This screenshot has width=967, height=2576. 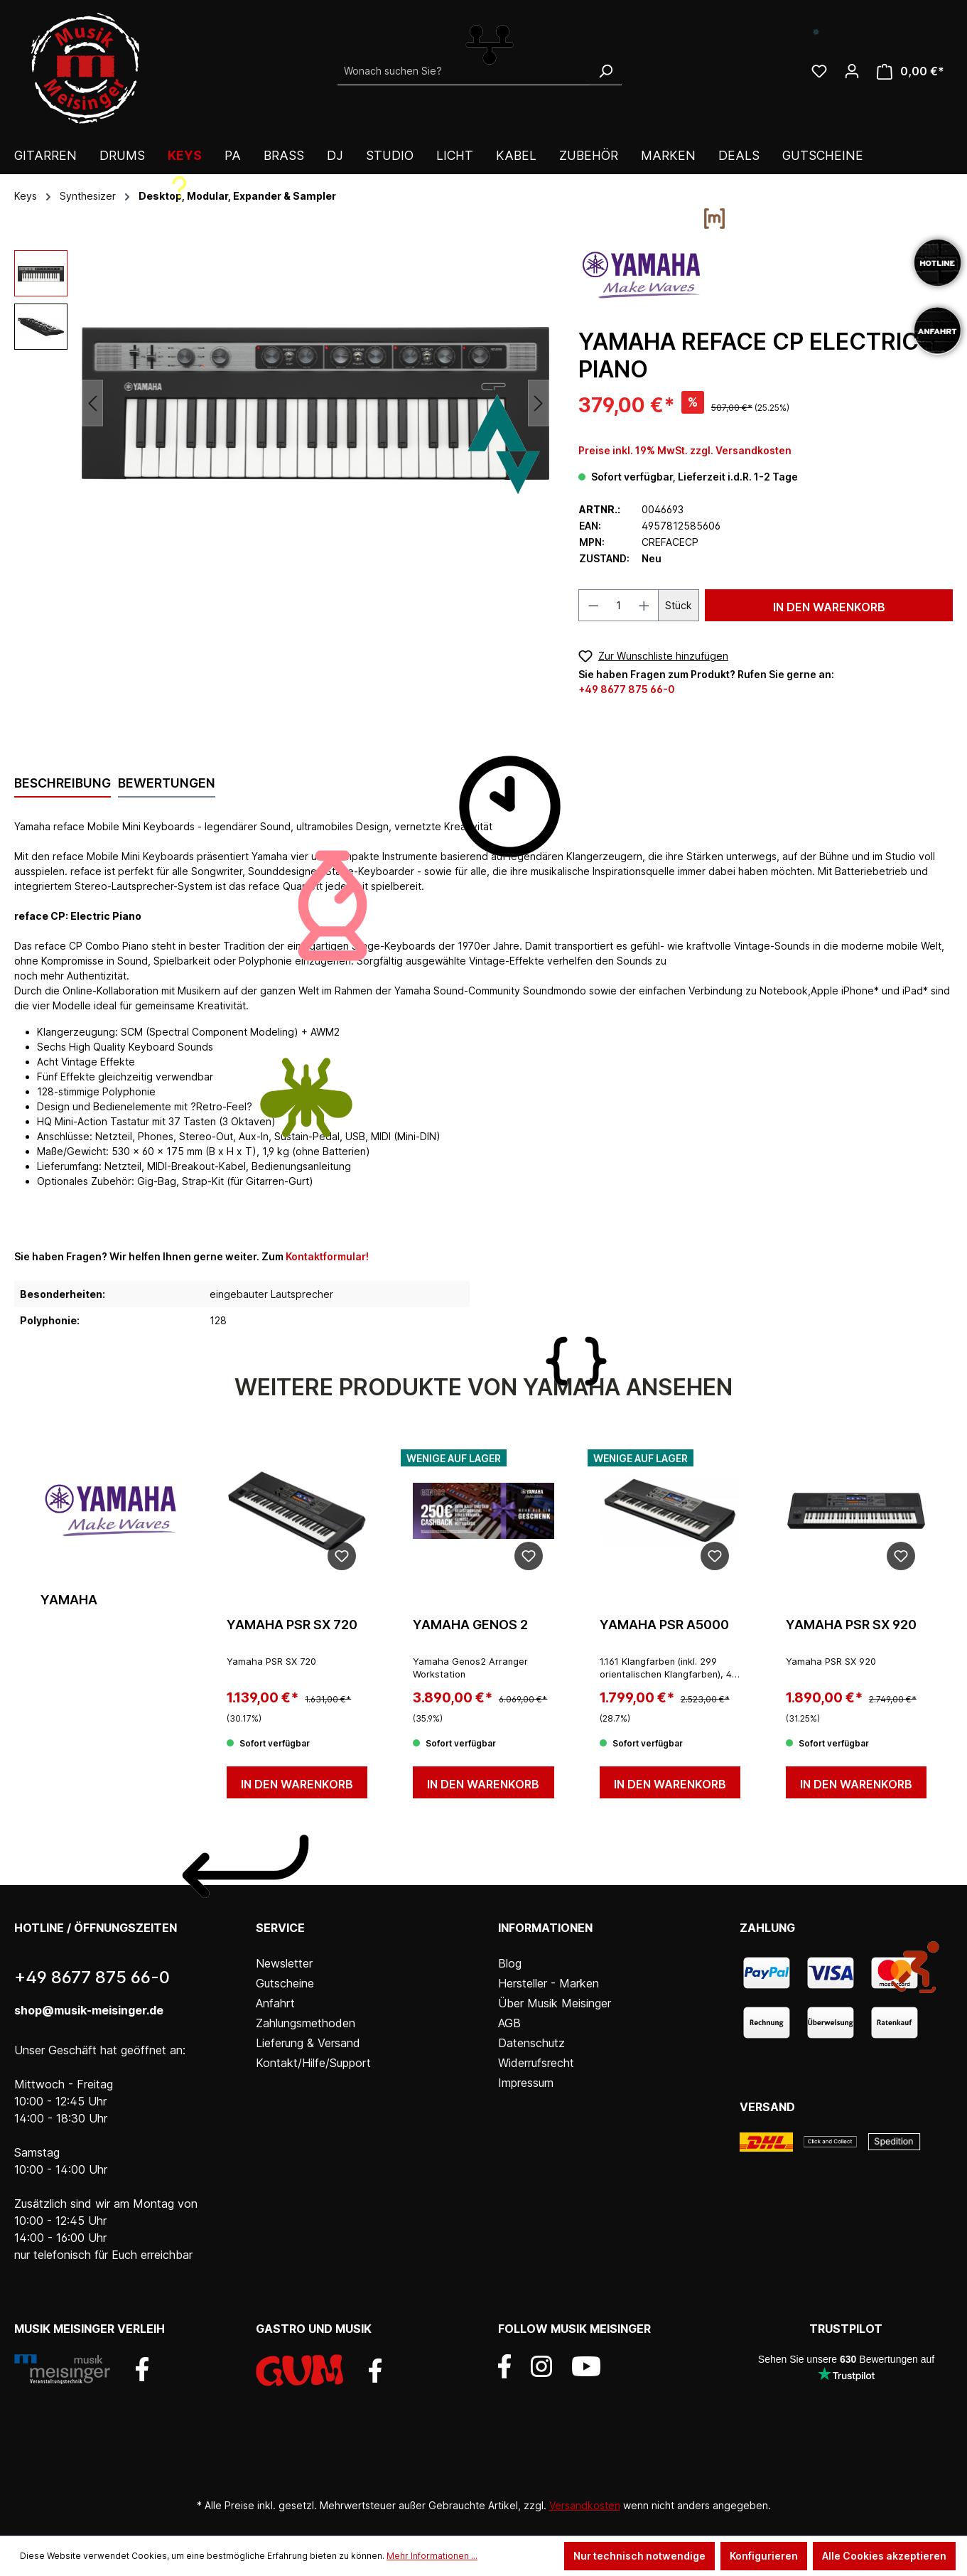 What do you see at coordinates (306, 1098) in the screenshot?
I see `indicates mosquito or insect activity in the area` at bounding box center [306, 1098].